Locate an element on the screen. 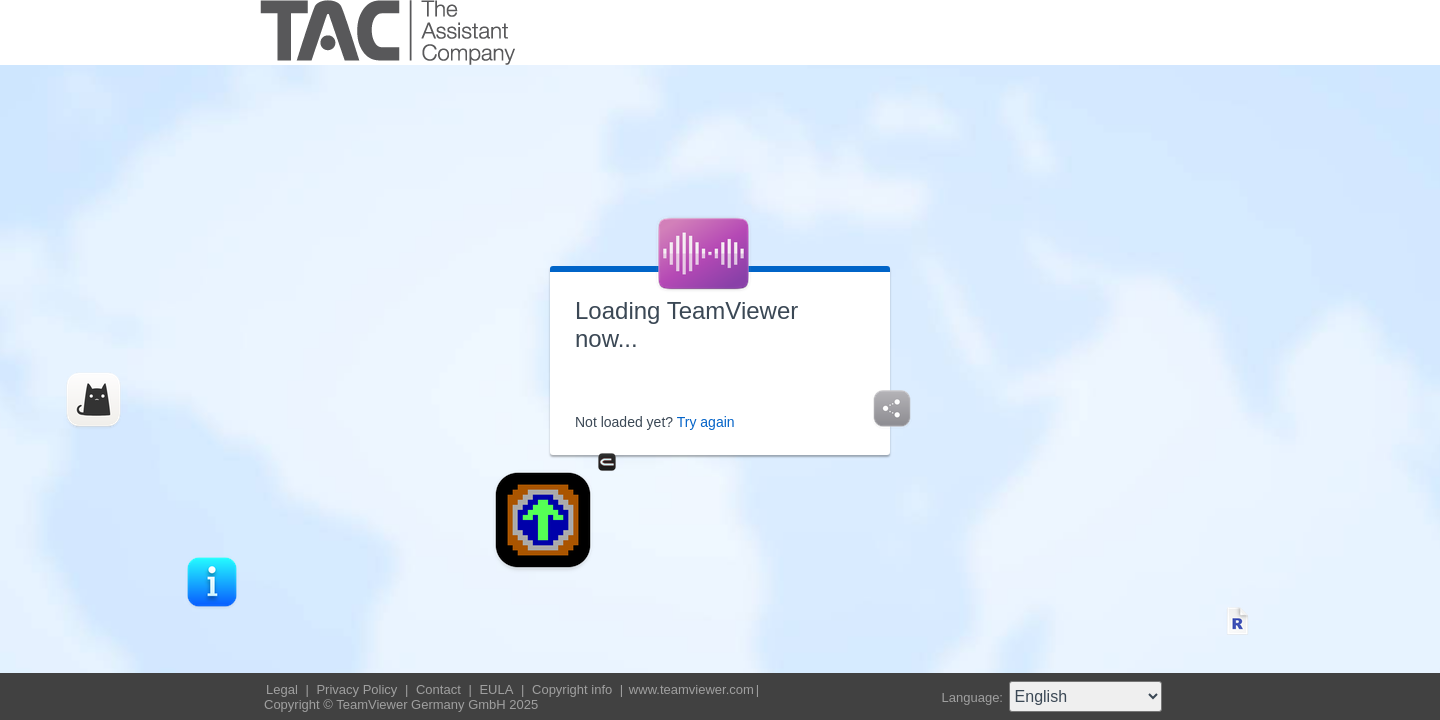 The height and width of the screenshot is (720, 1440). open network sharing preferences is located at coordinates (892, 409).